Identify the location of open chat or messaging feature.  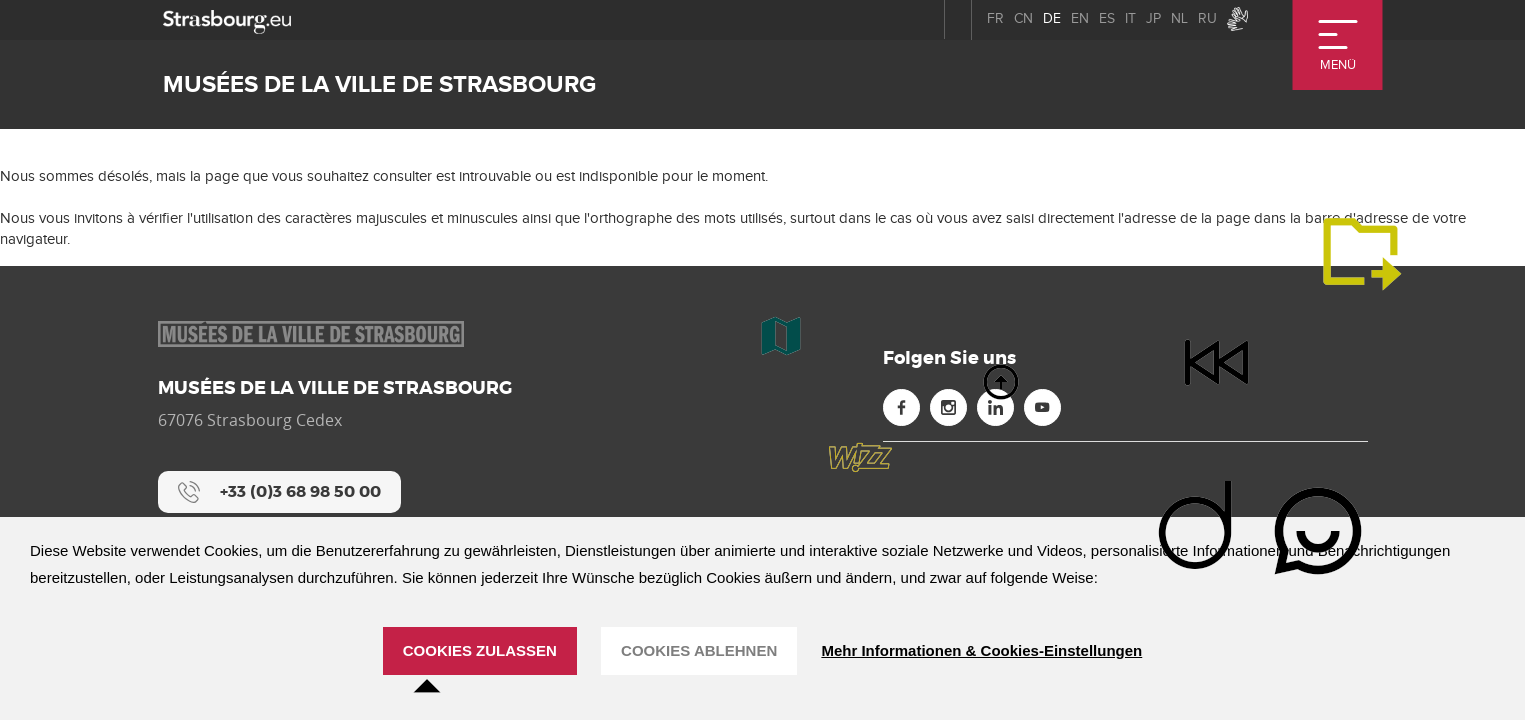
(1318, 531).